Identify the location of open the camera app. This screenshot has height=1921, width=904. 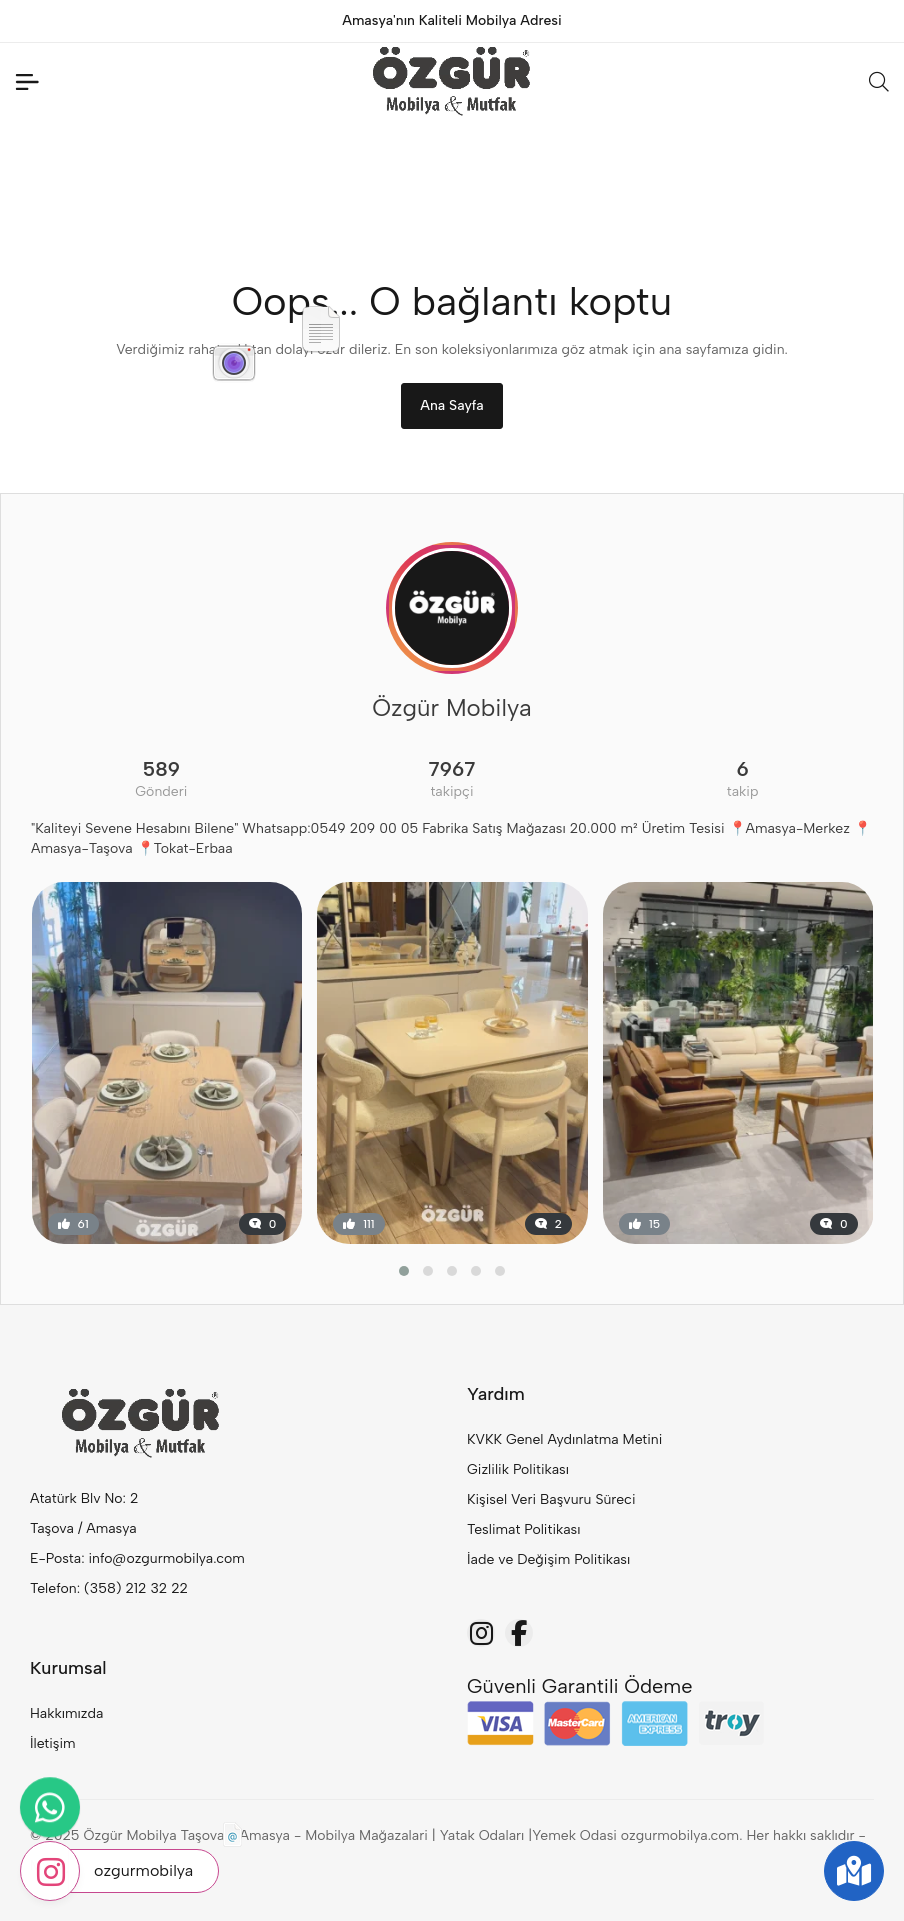
(234, 363).